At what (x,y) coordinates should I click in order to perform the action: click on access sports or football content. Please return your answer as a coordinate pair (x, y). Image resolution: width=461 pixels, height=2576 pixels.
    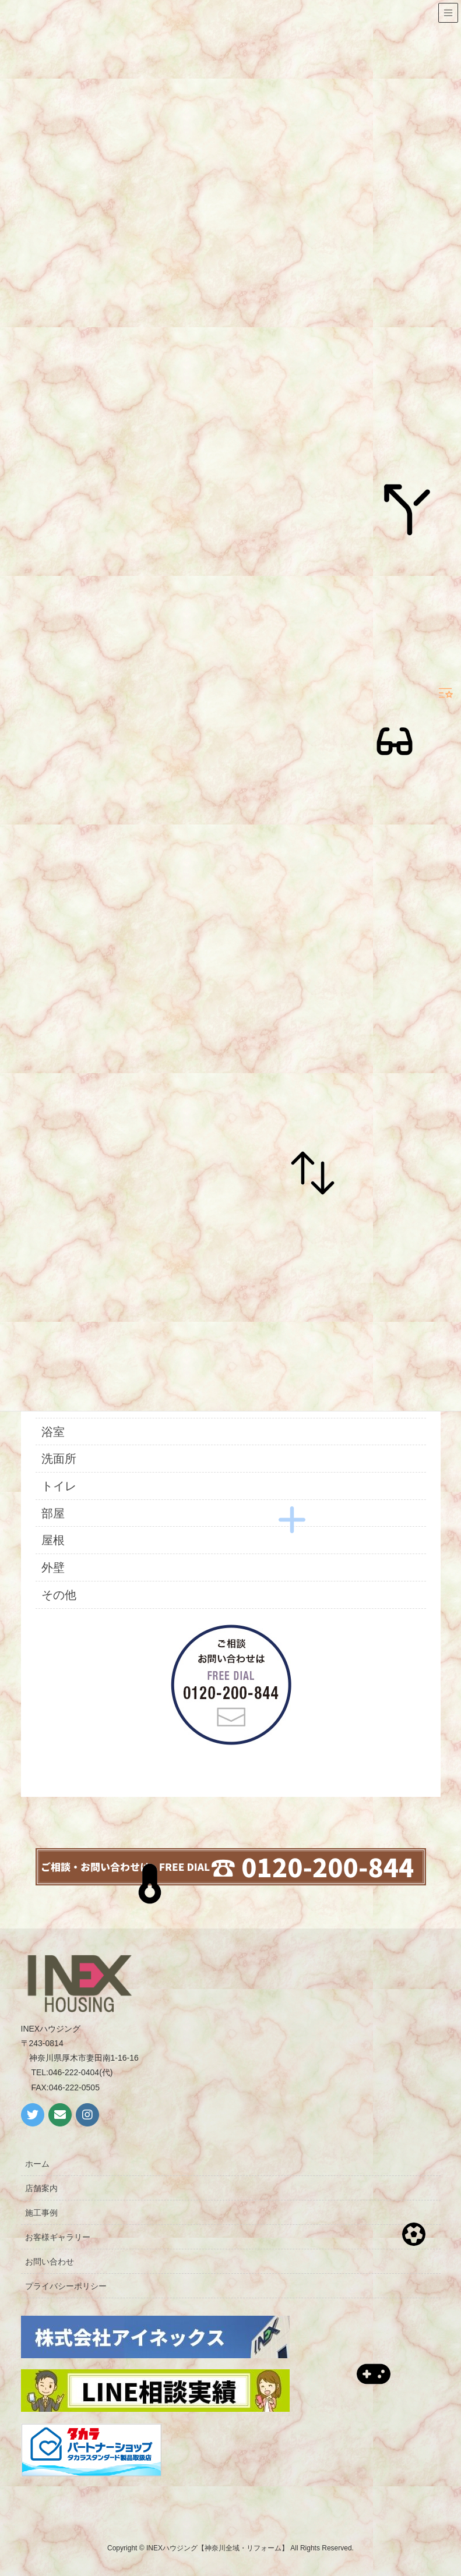
    Looking at the image, I should click on (414, 2234).